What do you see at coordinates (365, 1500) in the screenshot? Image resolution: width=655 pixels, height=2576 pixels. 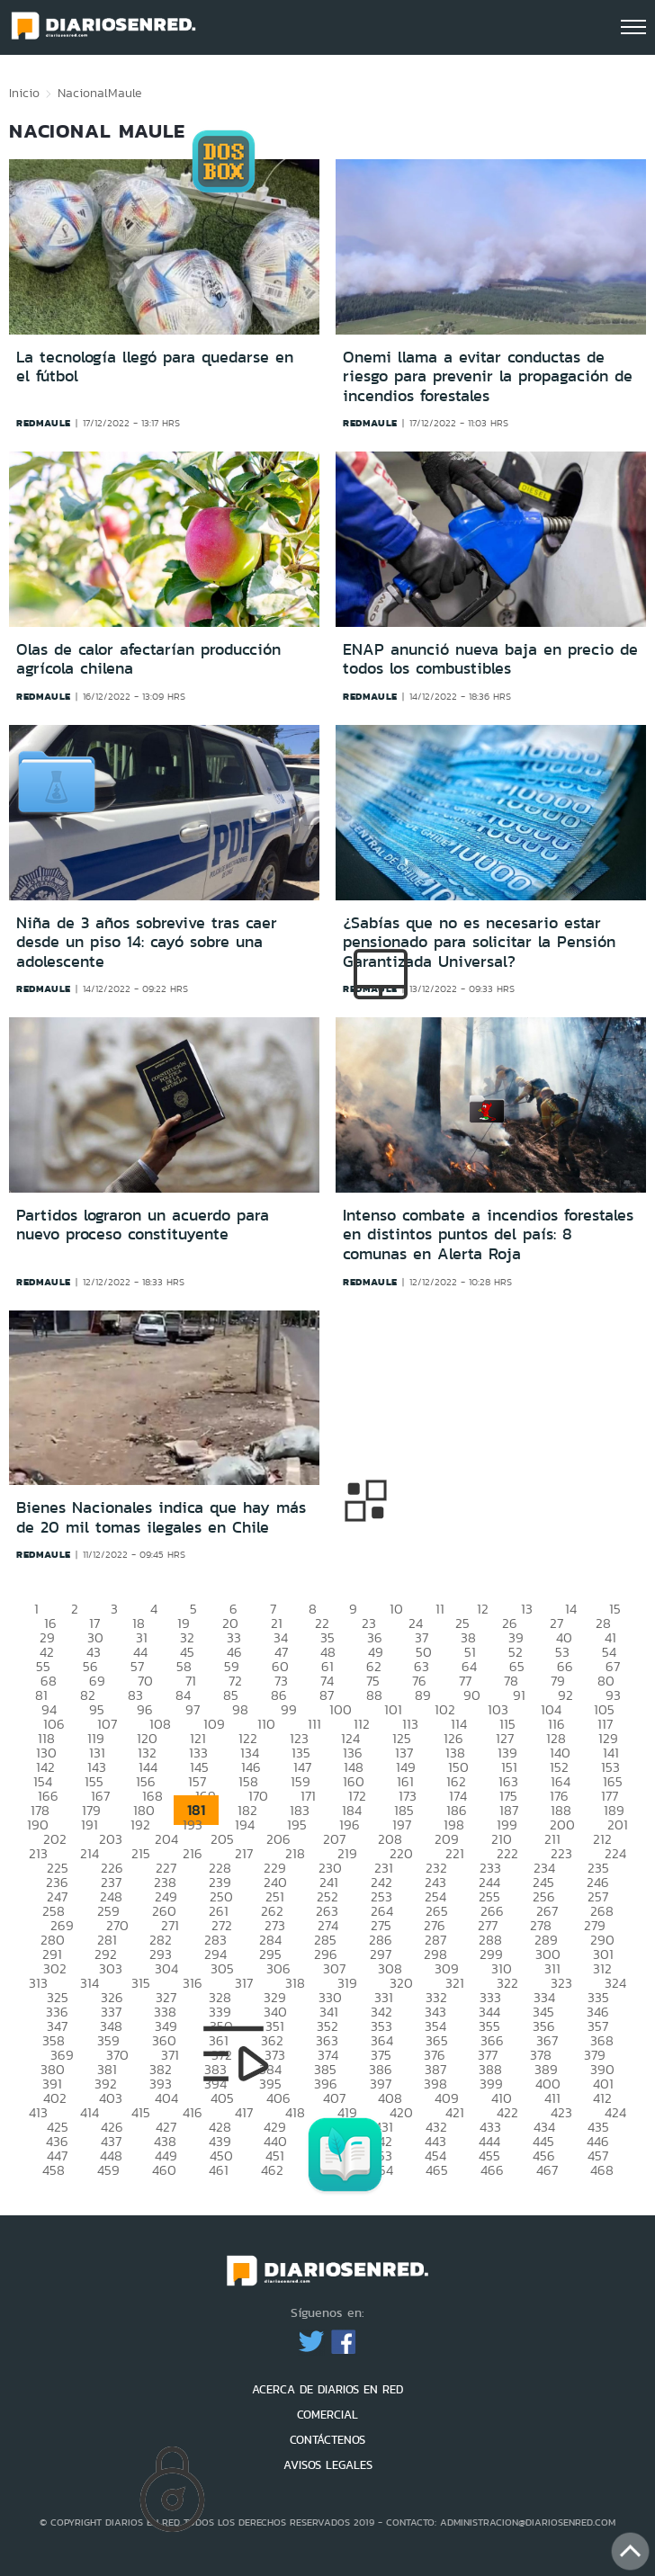 I see `launch klotski sliding block puzzle game` at bounding box center [365, 1500].